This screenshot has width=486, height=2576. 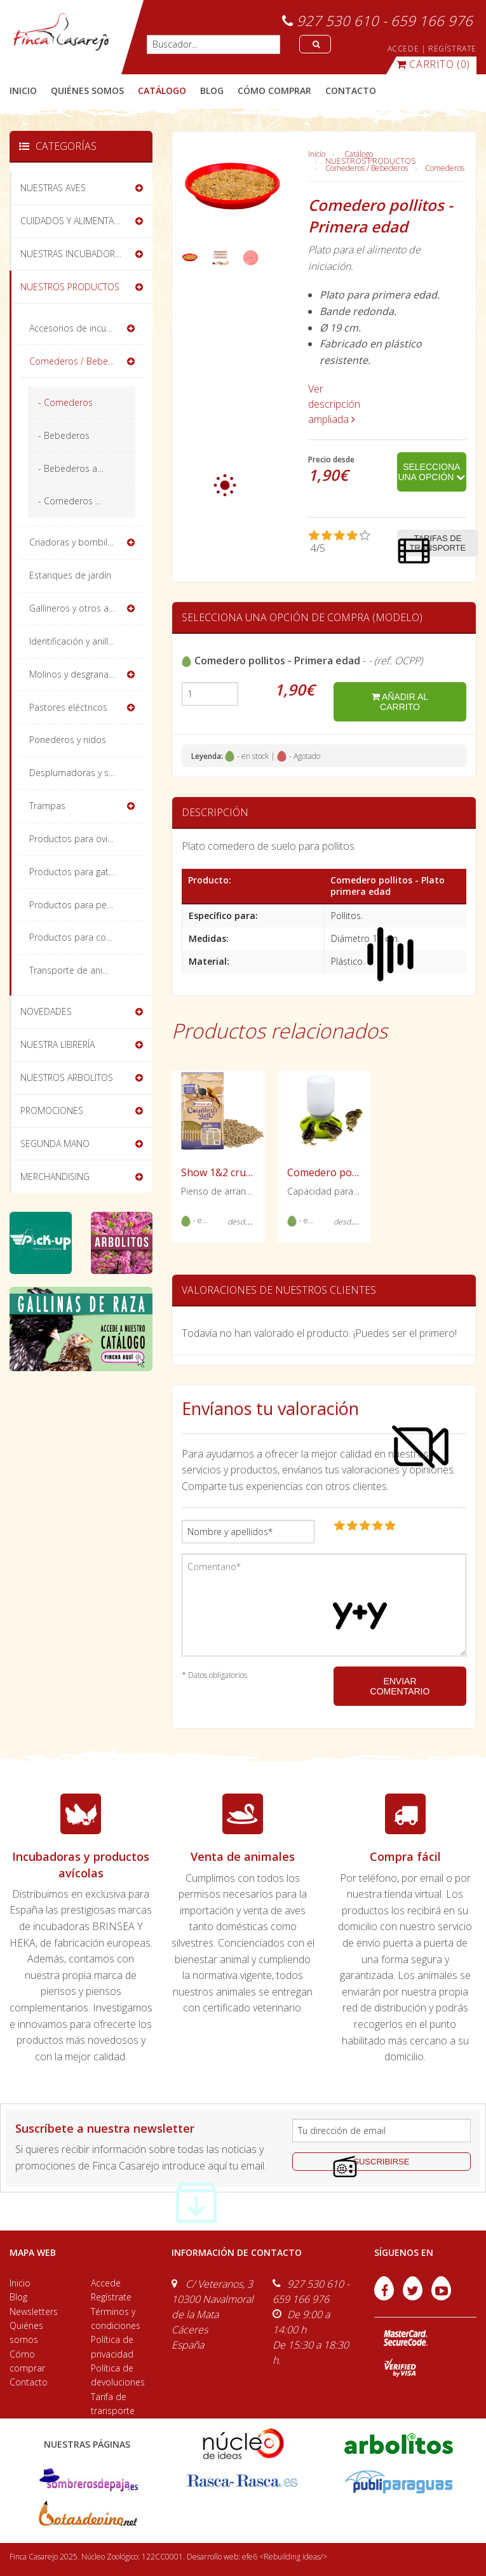 I want to click on view audio waveform or sound visualization, so click(x=390, y=954).